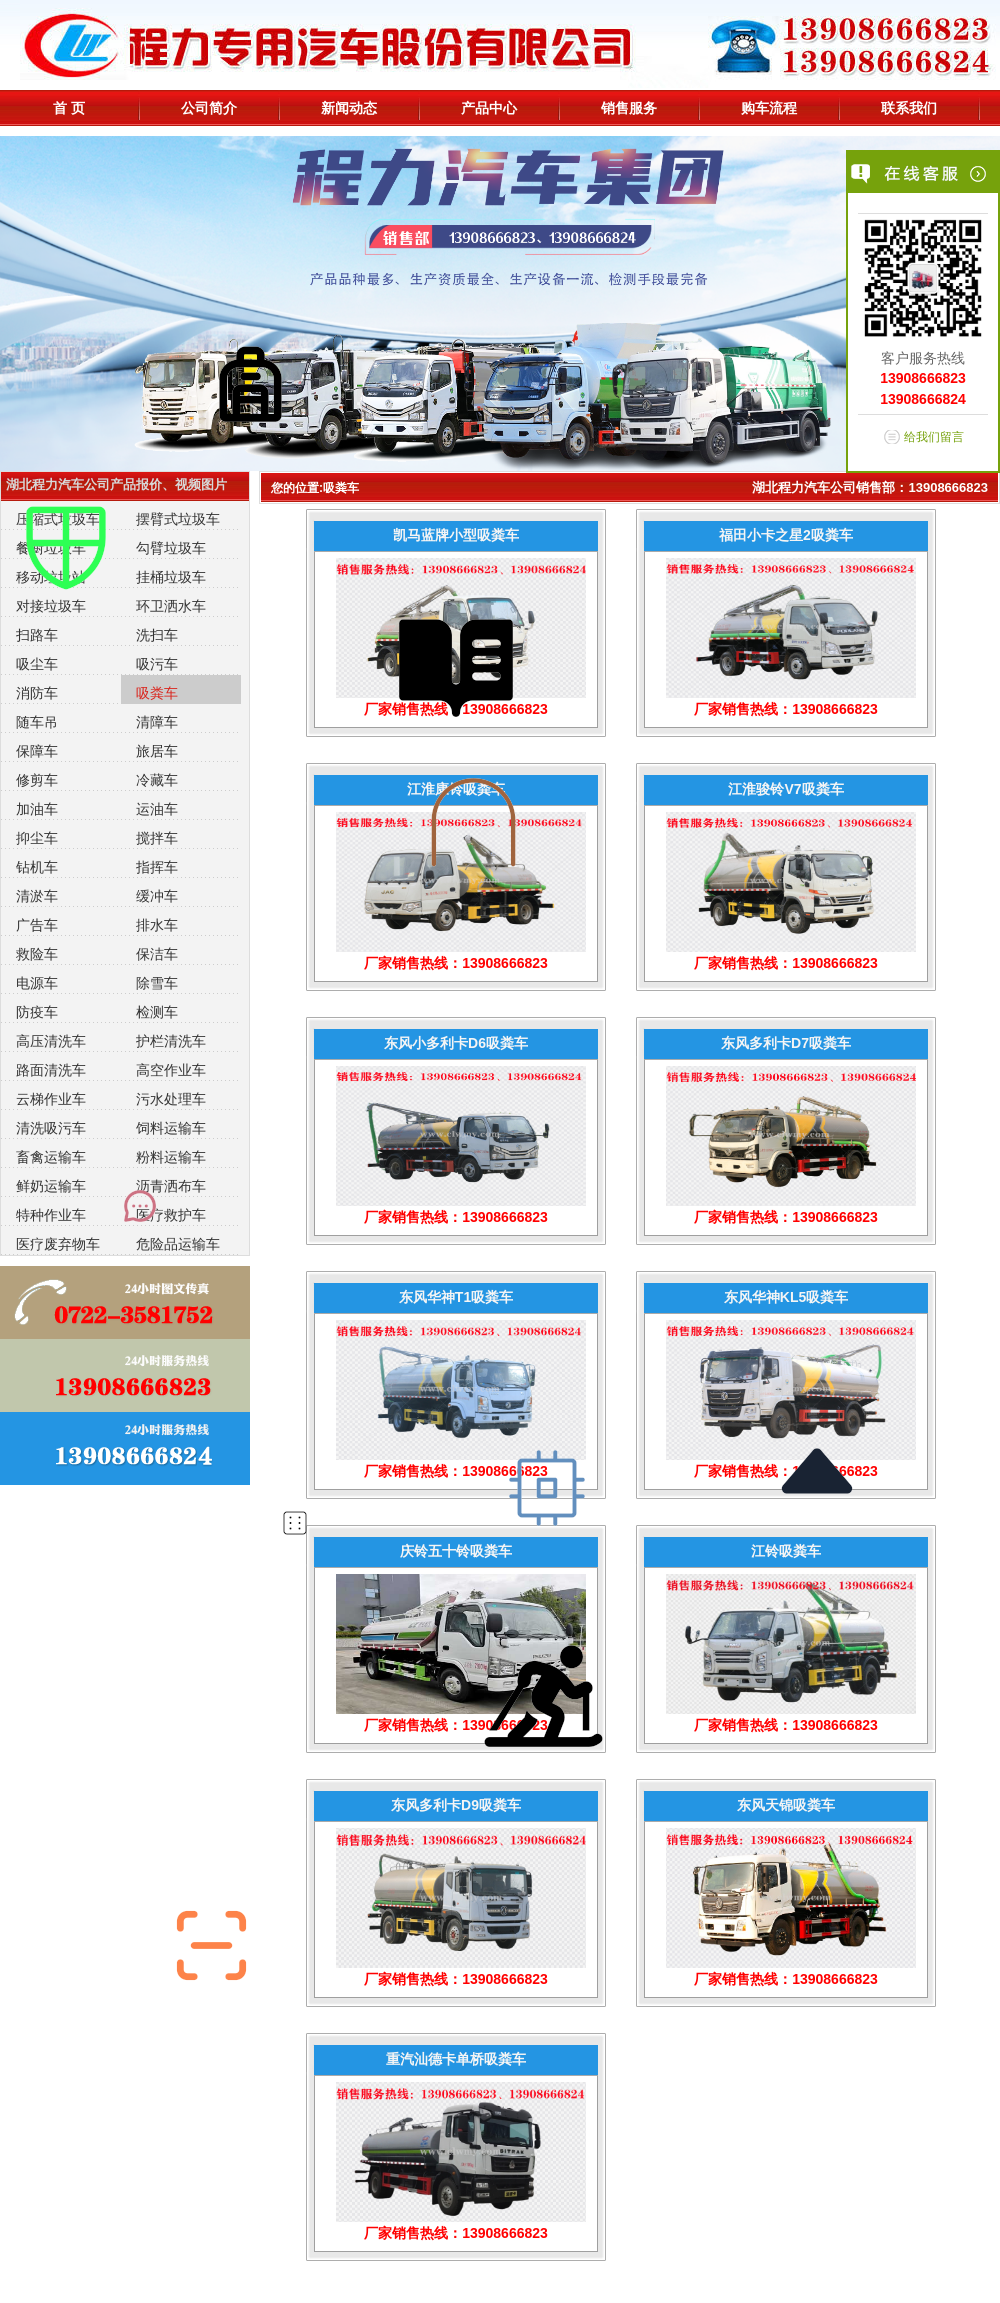 Image resolution: width=1000 pixels, height=2303 pixels. What do you see at coordinates (250, 385) in the screenshot?
I see `access your inventory or stored items` at bounding box center [250, 385].